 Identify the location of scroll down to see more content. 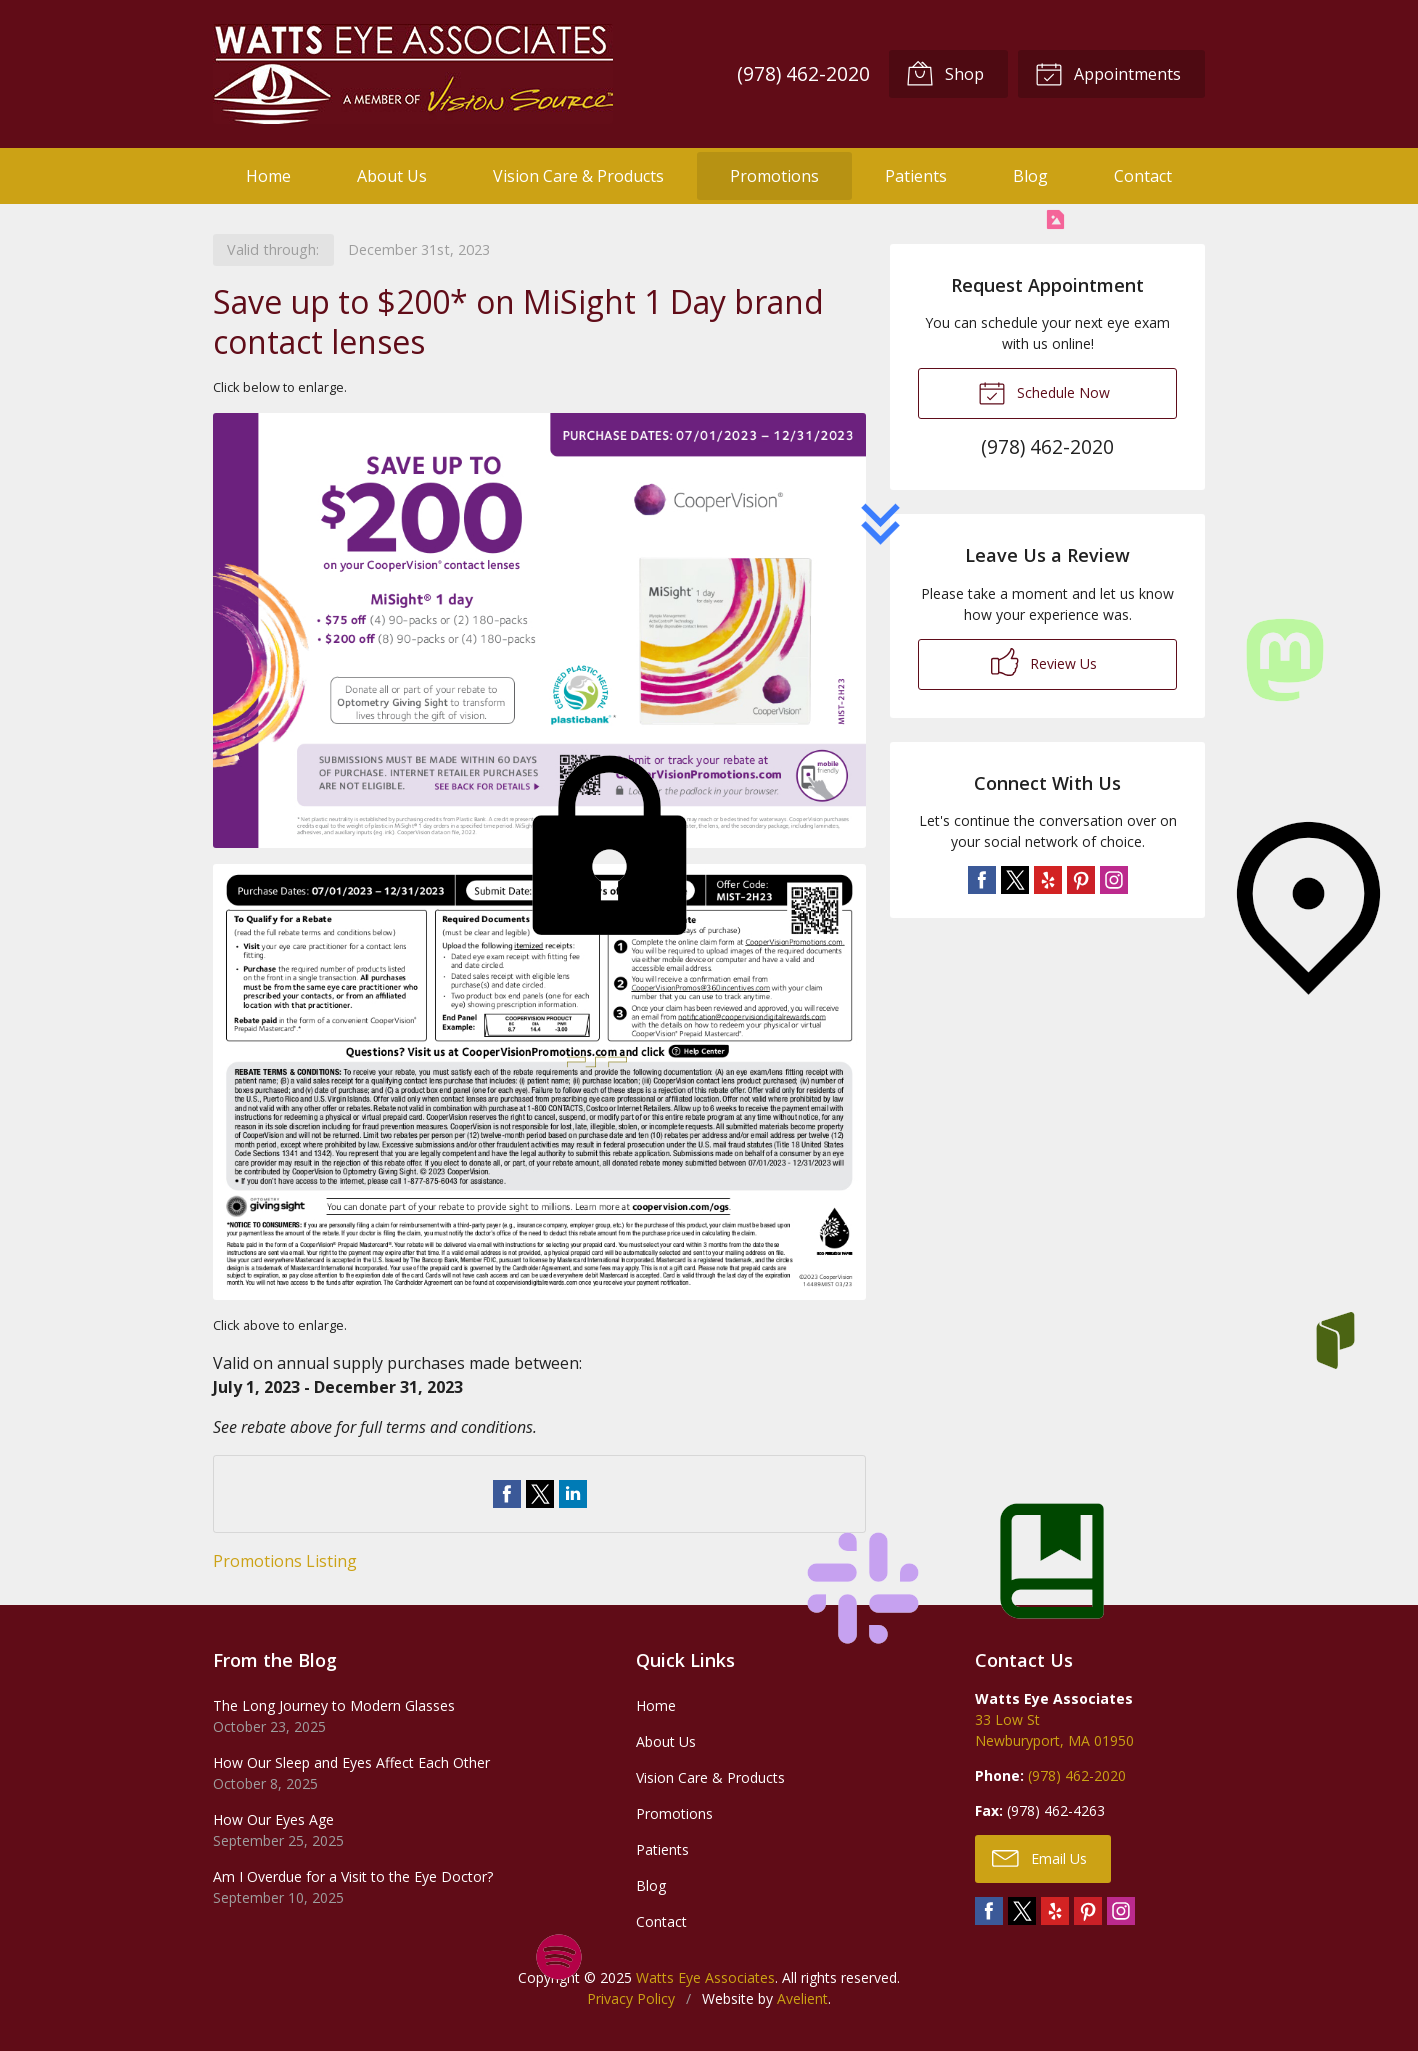
(880, 522).